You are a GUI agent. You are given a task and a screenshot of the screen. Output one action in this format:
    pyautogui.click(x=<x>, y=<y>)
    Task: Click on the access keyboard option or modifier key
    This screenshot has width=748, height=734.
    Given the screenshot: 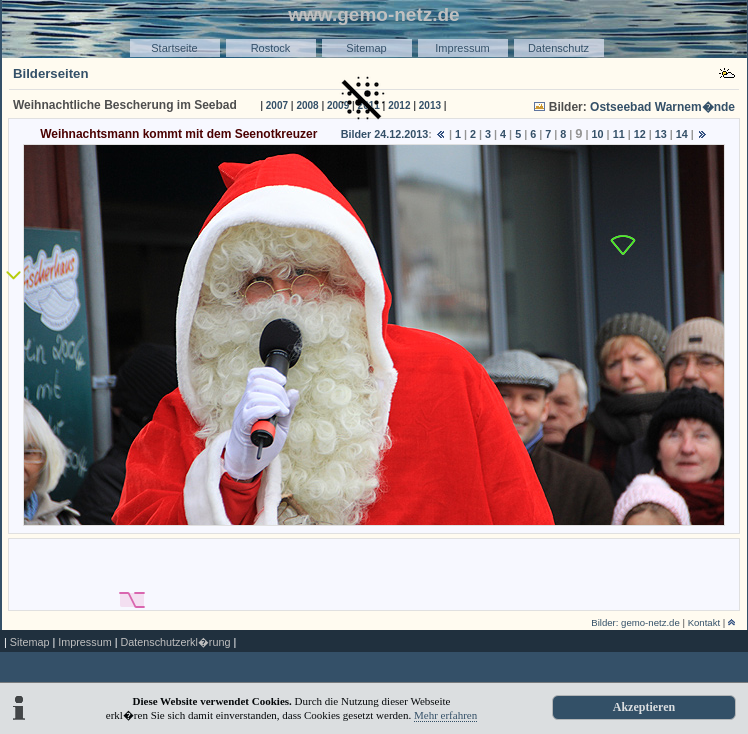 What is the action you would take?
    pyautogui.click(x=132, y=599)
    